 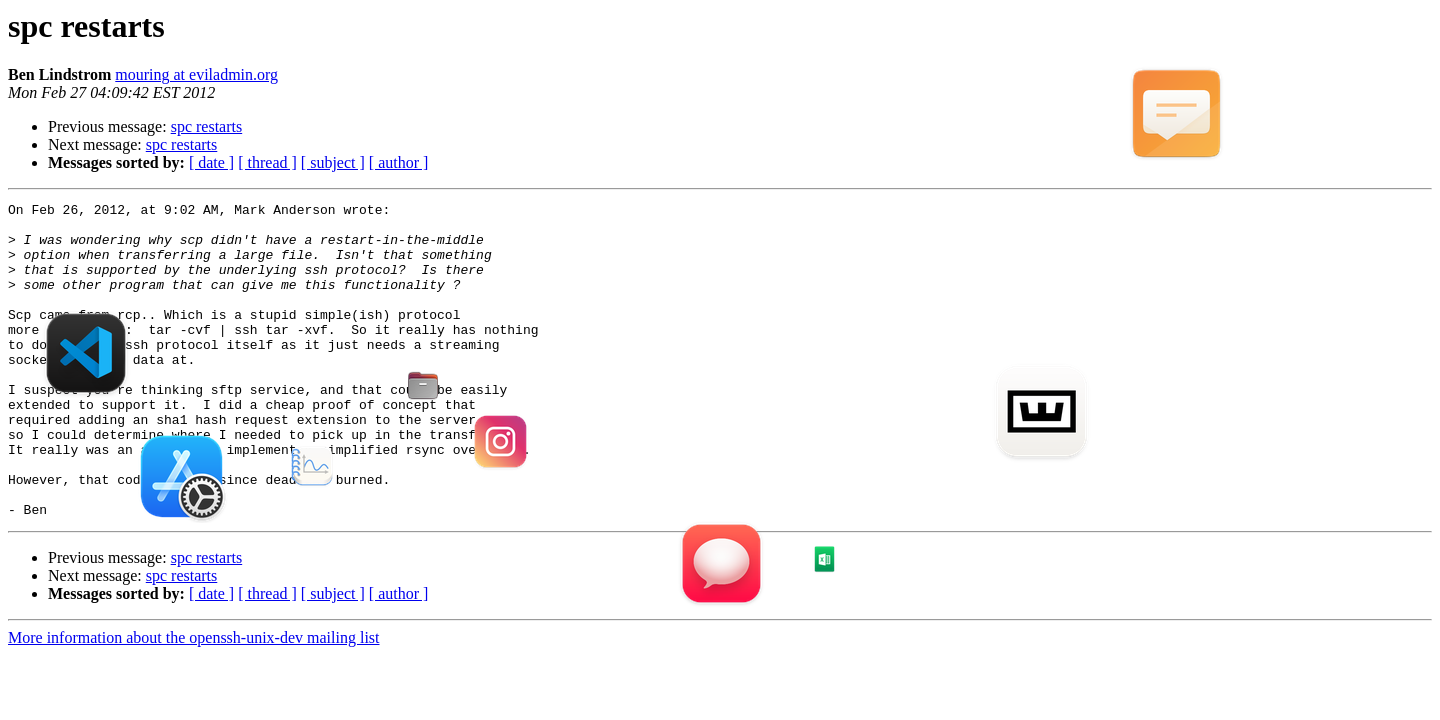 I want to click on open the Instagram app, so click(x=500, y=441).